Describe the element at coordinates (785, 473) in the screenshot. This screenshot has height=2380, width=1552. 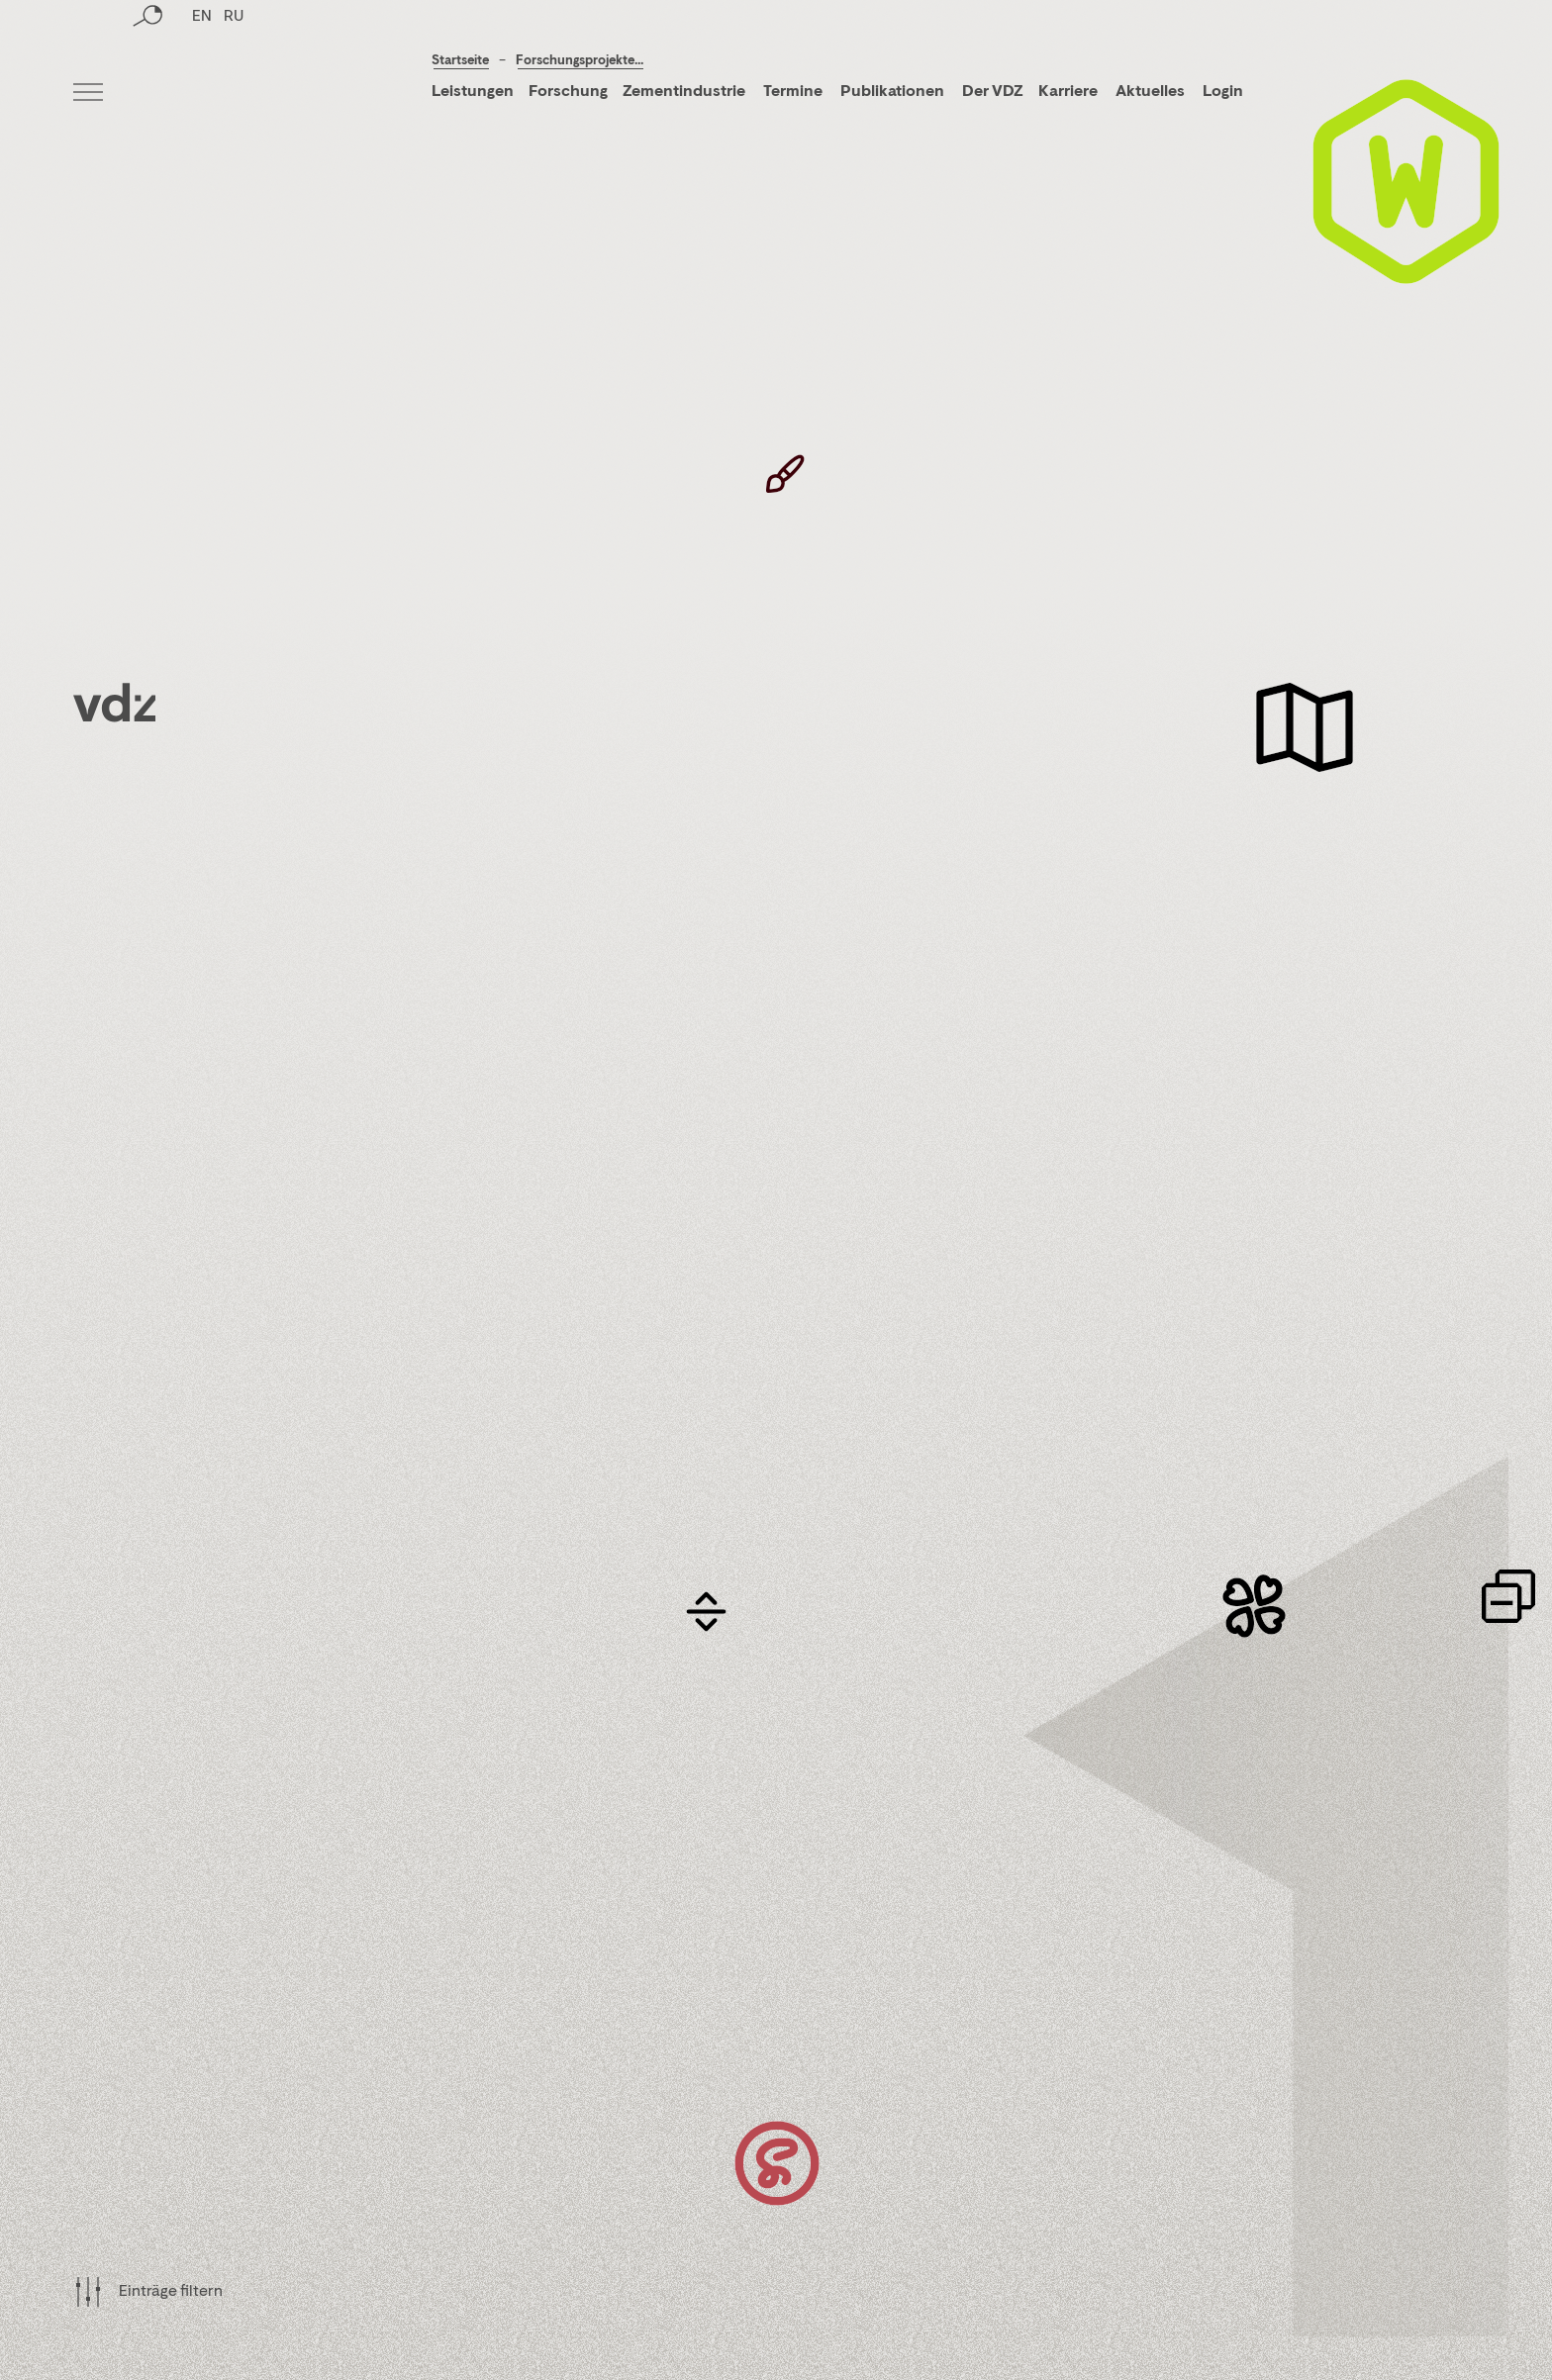
I see `customize appearance or theme settings` at that location.